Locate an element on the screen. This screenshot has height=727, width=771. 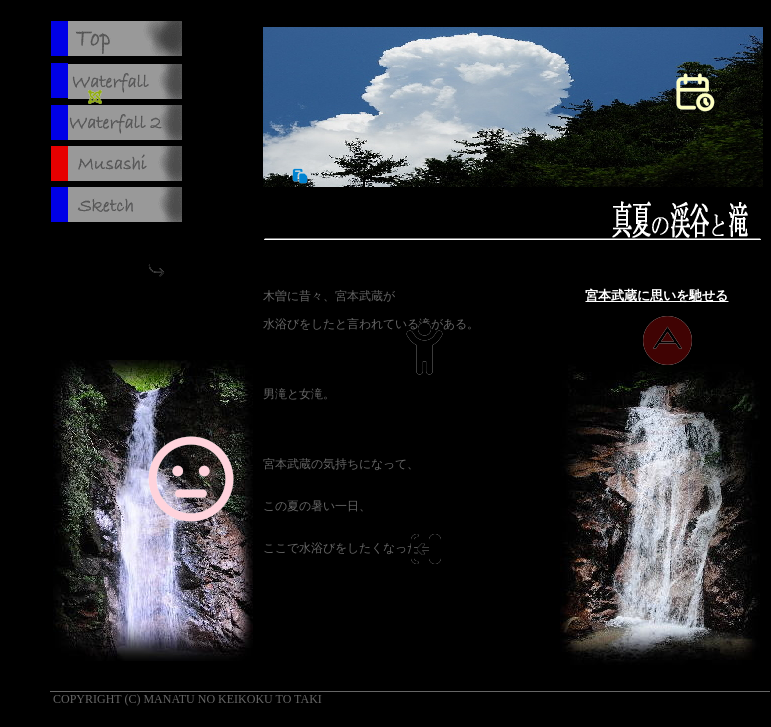
app.net (adn) logo is located at coordinates (667, 340).